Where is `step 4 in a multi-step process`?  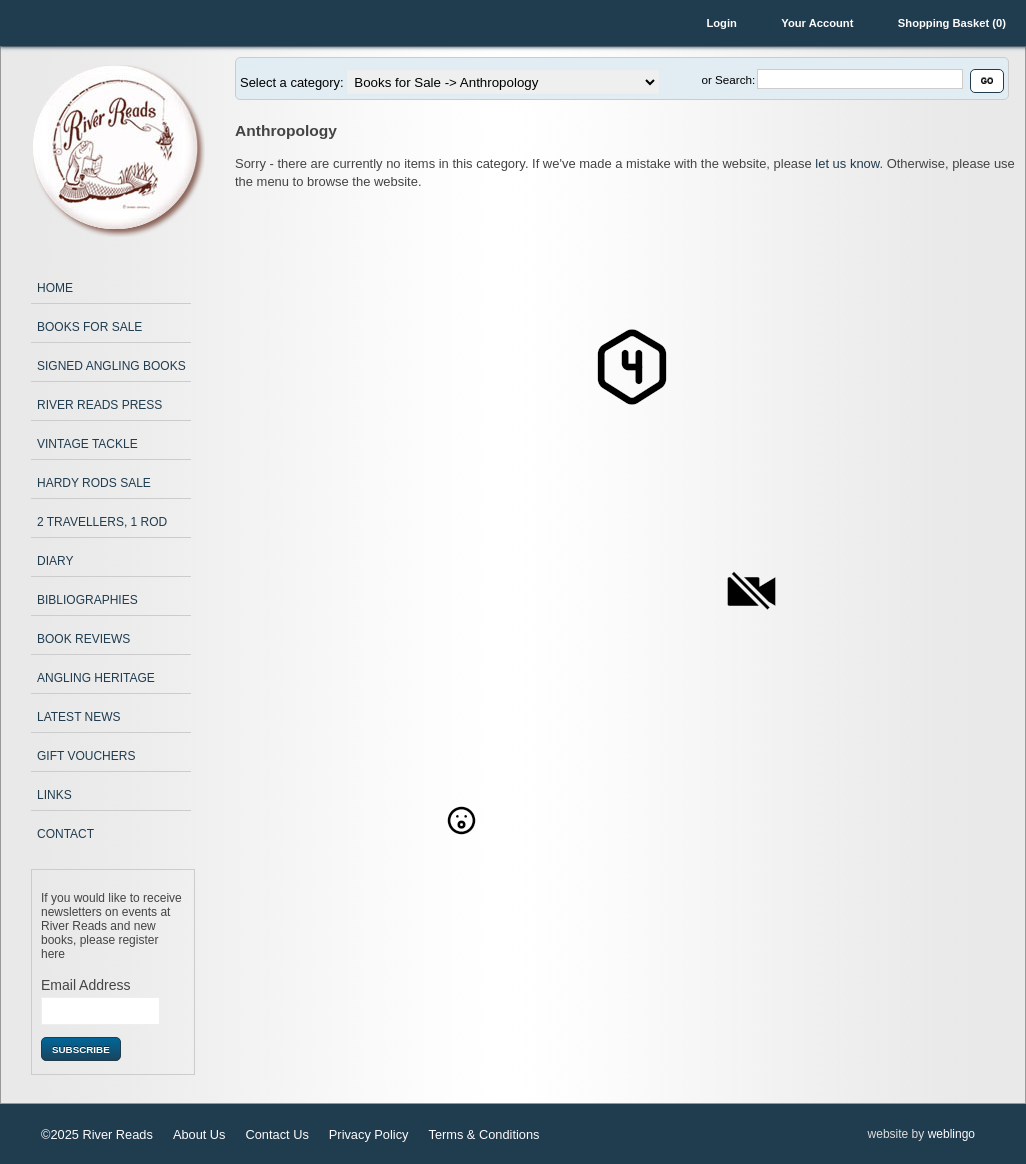 step 4 in a multi-step process is located at coordinates (632, 367).